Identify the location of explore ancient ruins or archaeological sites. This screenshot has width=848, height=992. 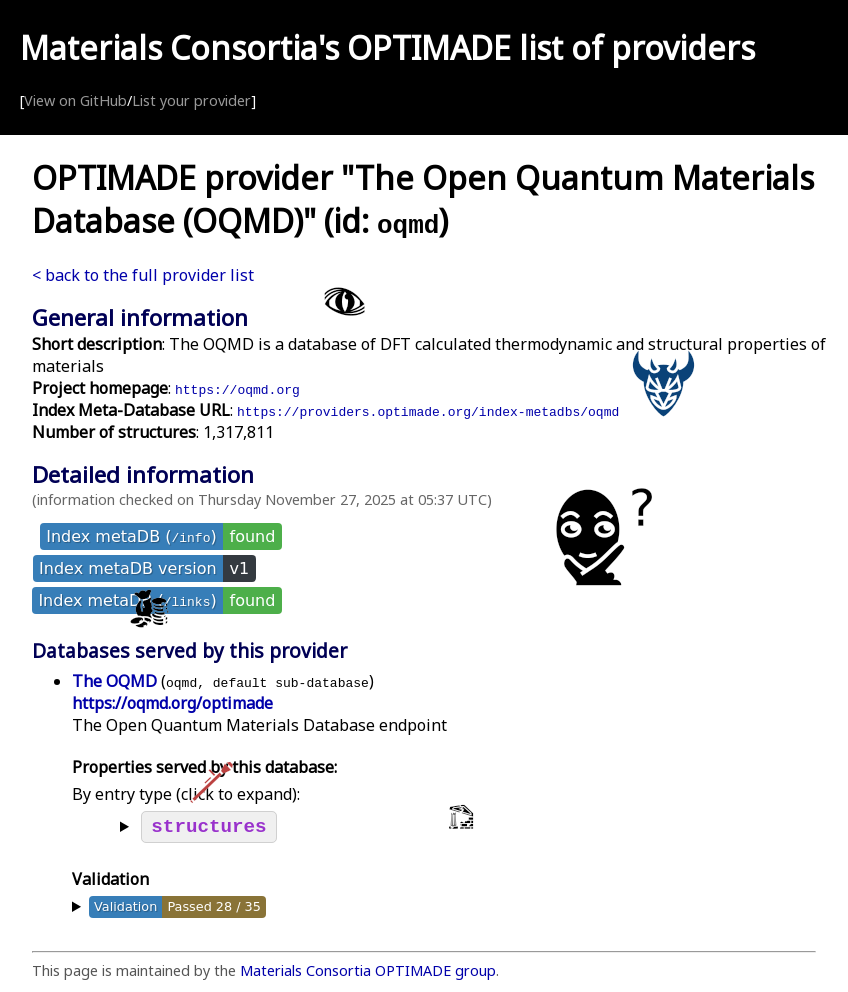
(461, 817).